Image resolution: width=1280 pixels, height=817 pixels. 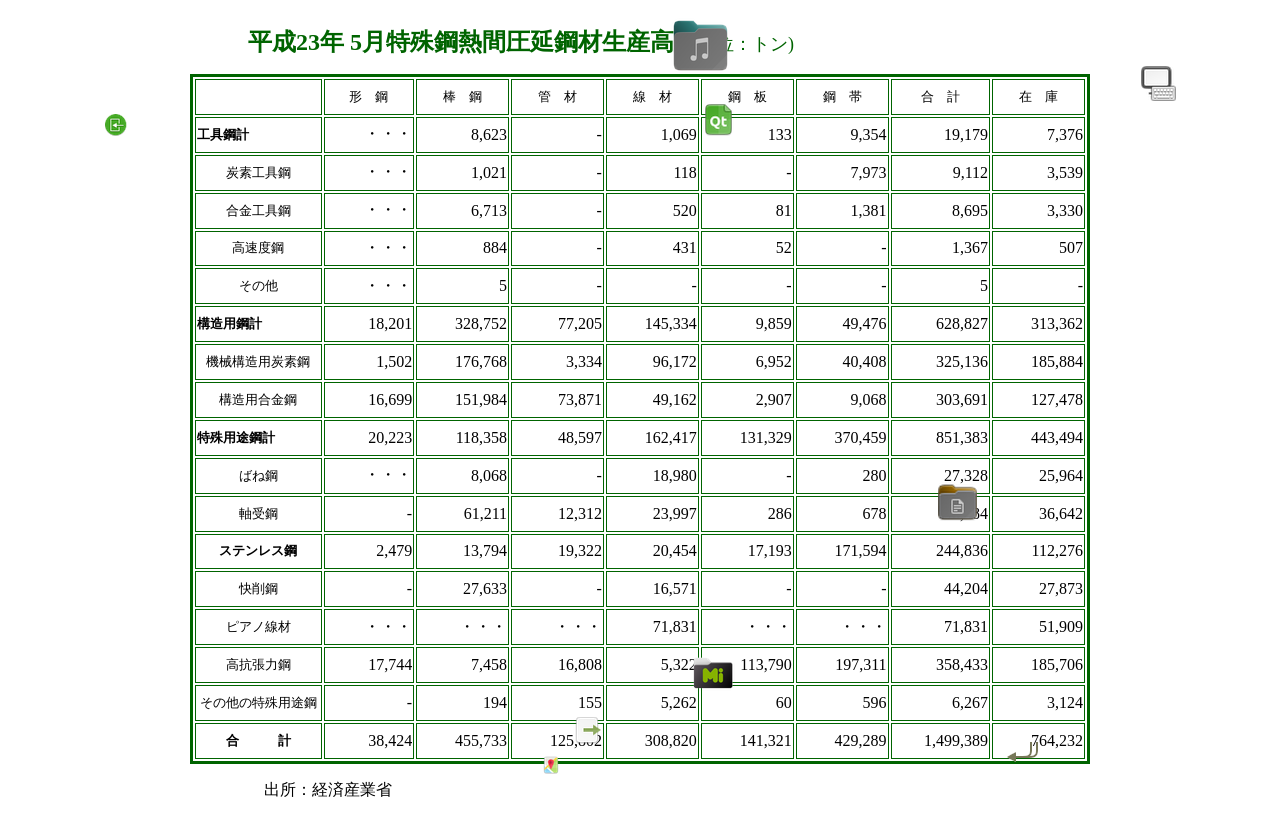 I want to click on open your documents folder, so click(x=957, y=501).